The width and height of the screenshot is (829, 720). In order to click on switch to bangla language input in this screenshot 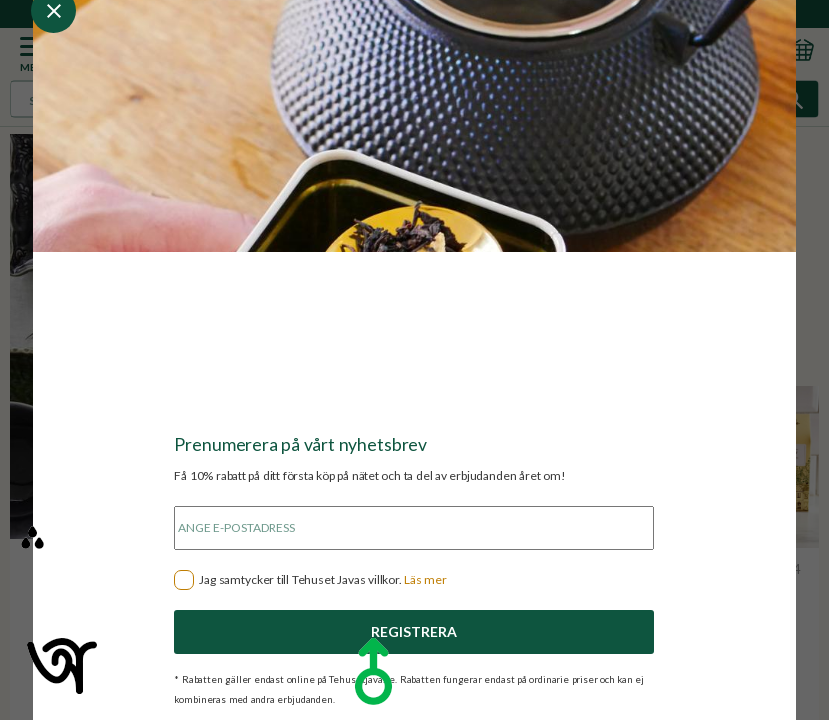, I will do `click(62, 666)`.